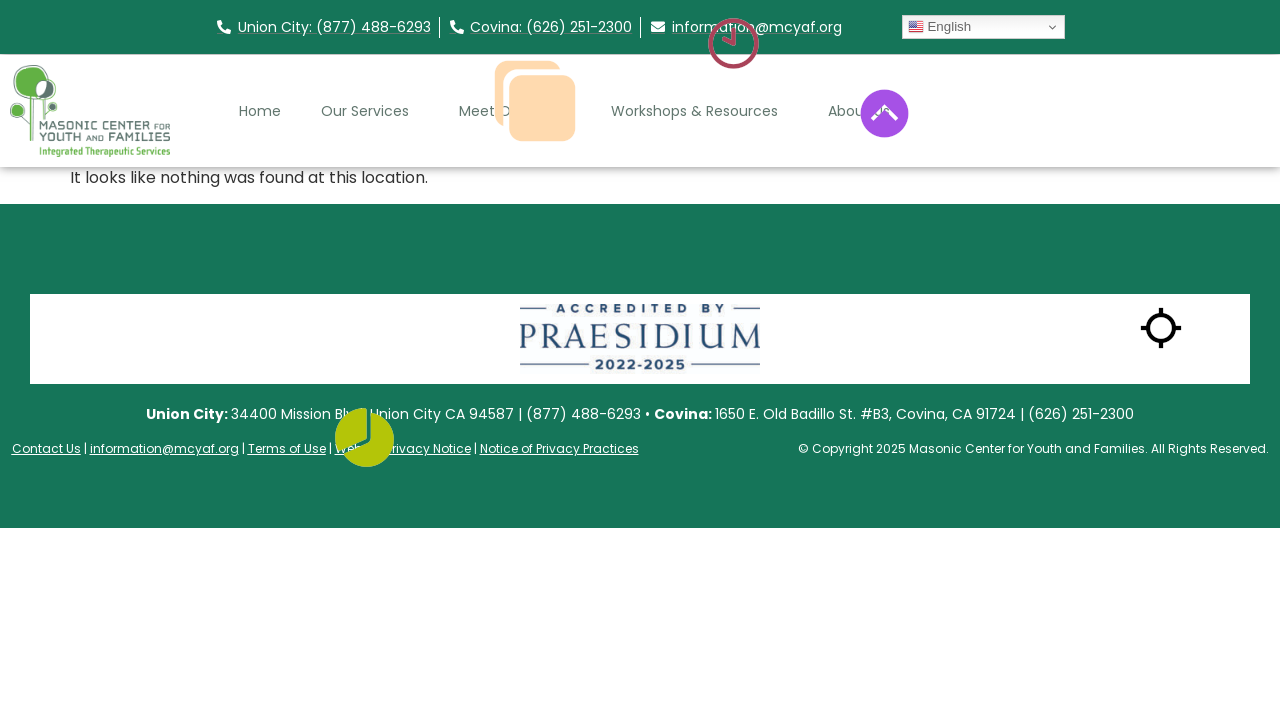  What do you see at coordinates (364, 437) in the screenshot?
I see `view analytics or statistics` at bounding box center [364, 437].